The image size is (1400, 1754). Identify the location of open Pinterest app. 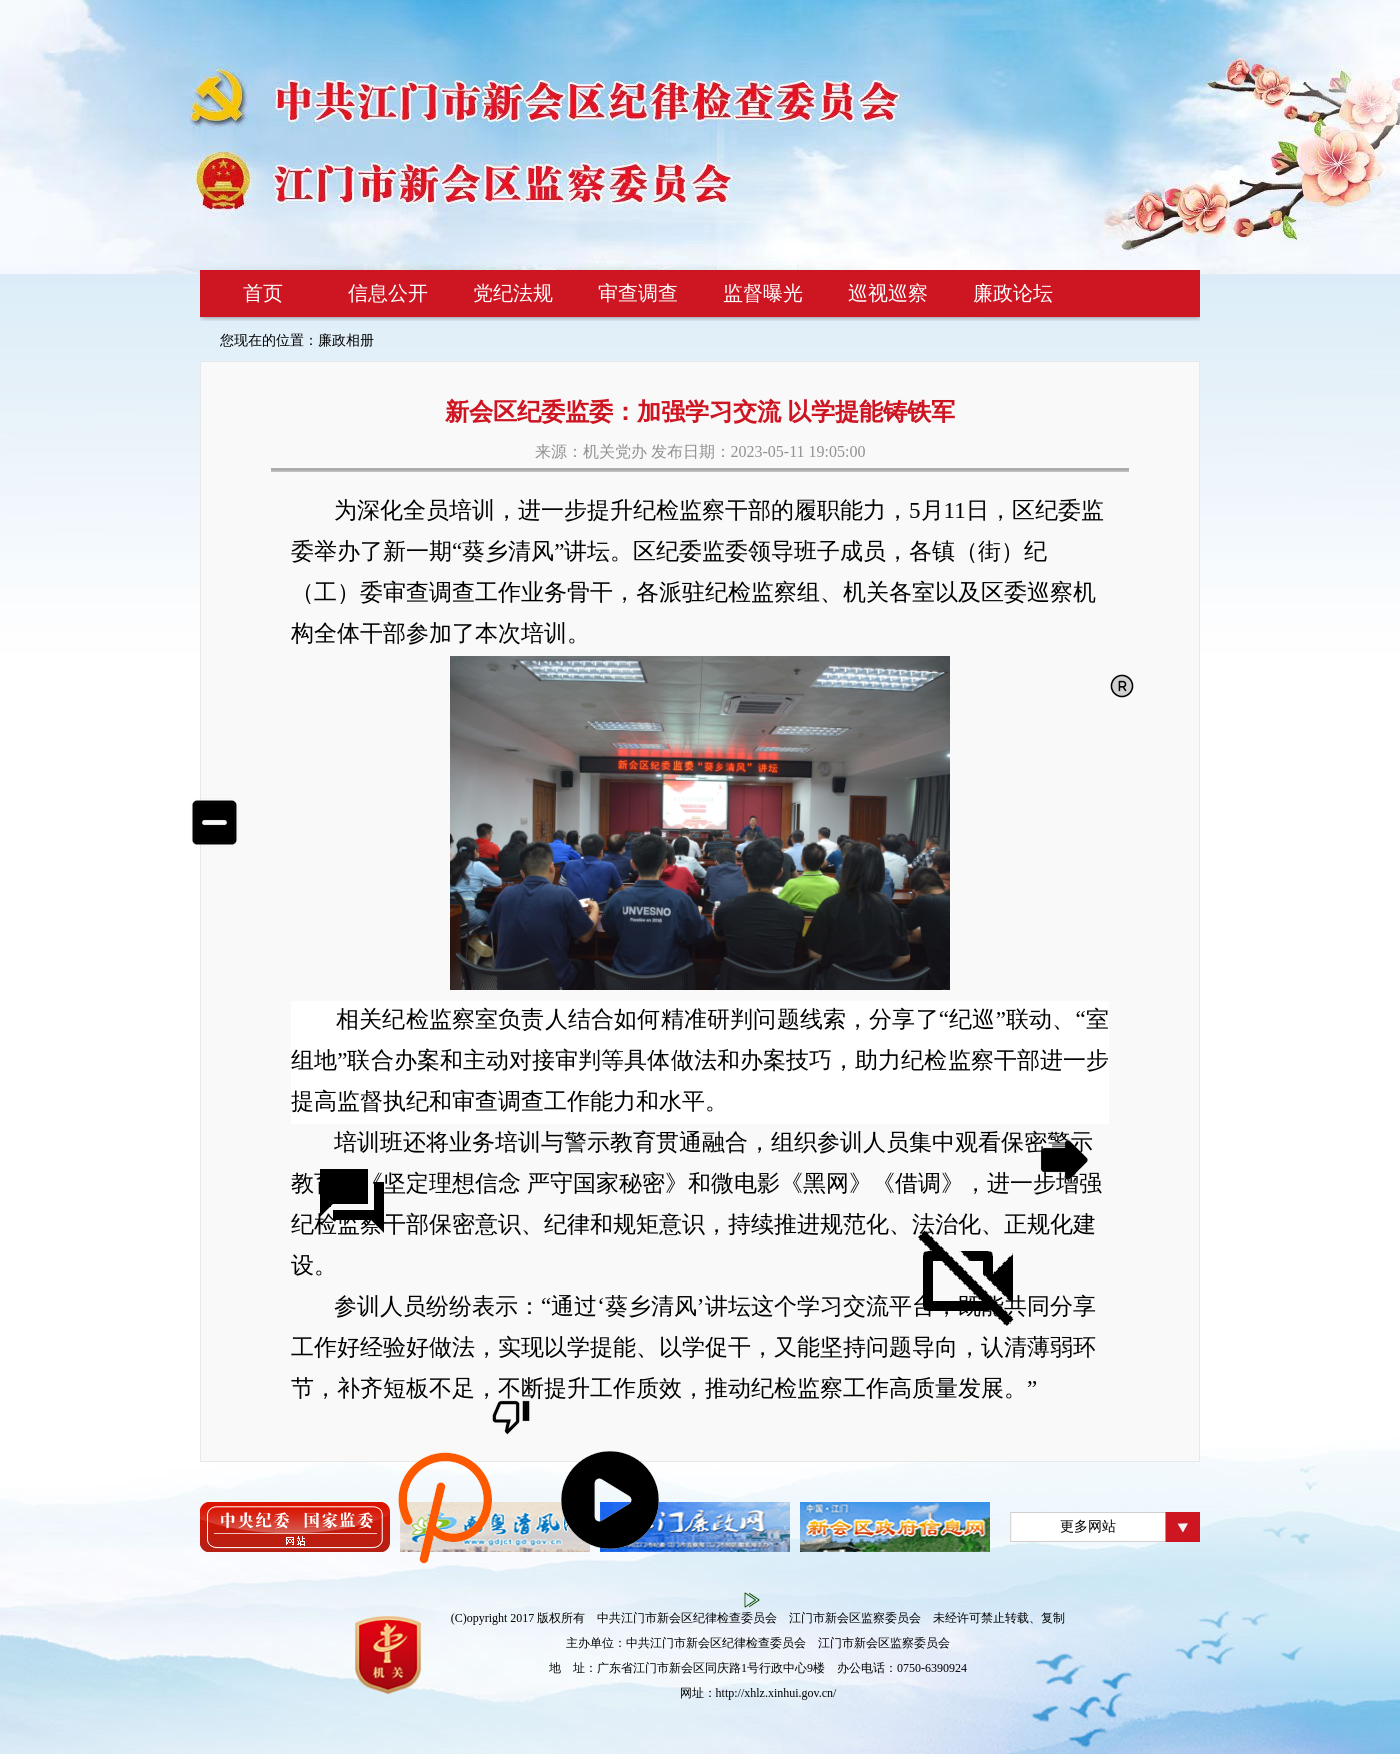
(441, 1508).